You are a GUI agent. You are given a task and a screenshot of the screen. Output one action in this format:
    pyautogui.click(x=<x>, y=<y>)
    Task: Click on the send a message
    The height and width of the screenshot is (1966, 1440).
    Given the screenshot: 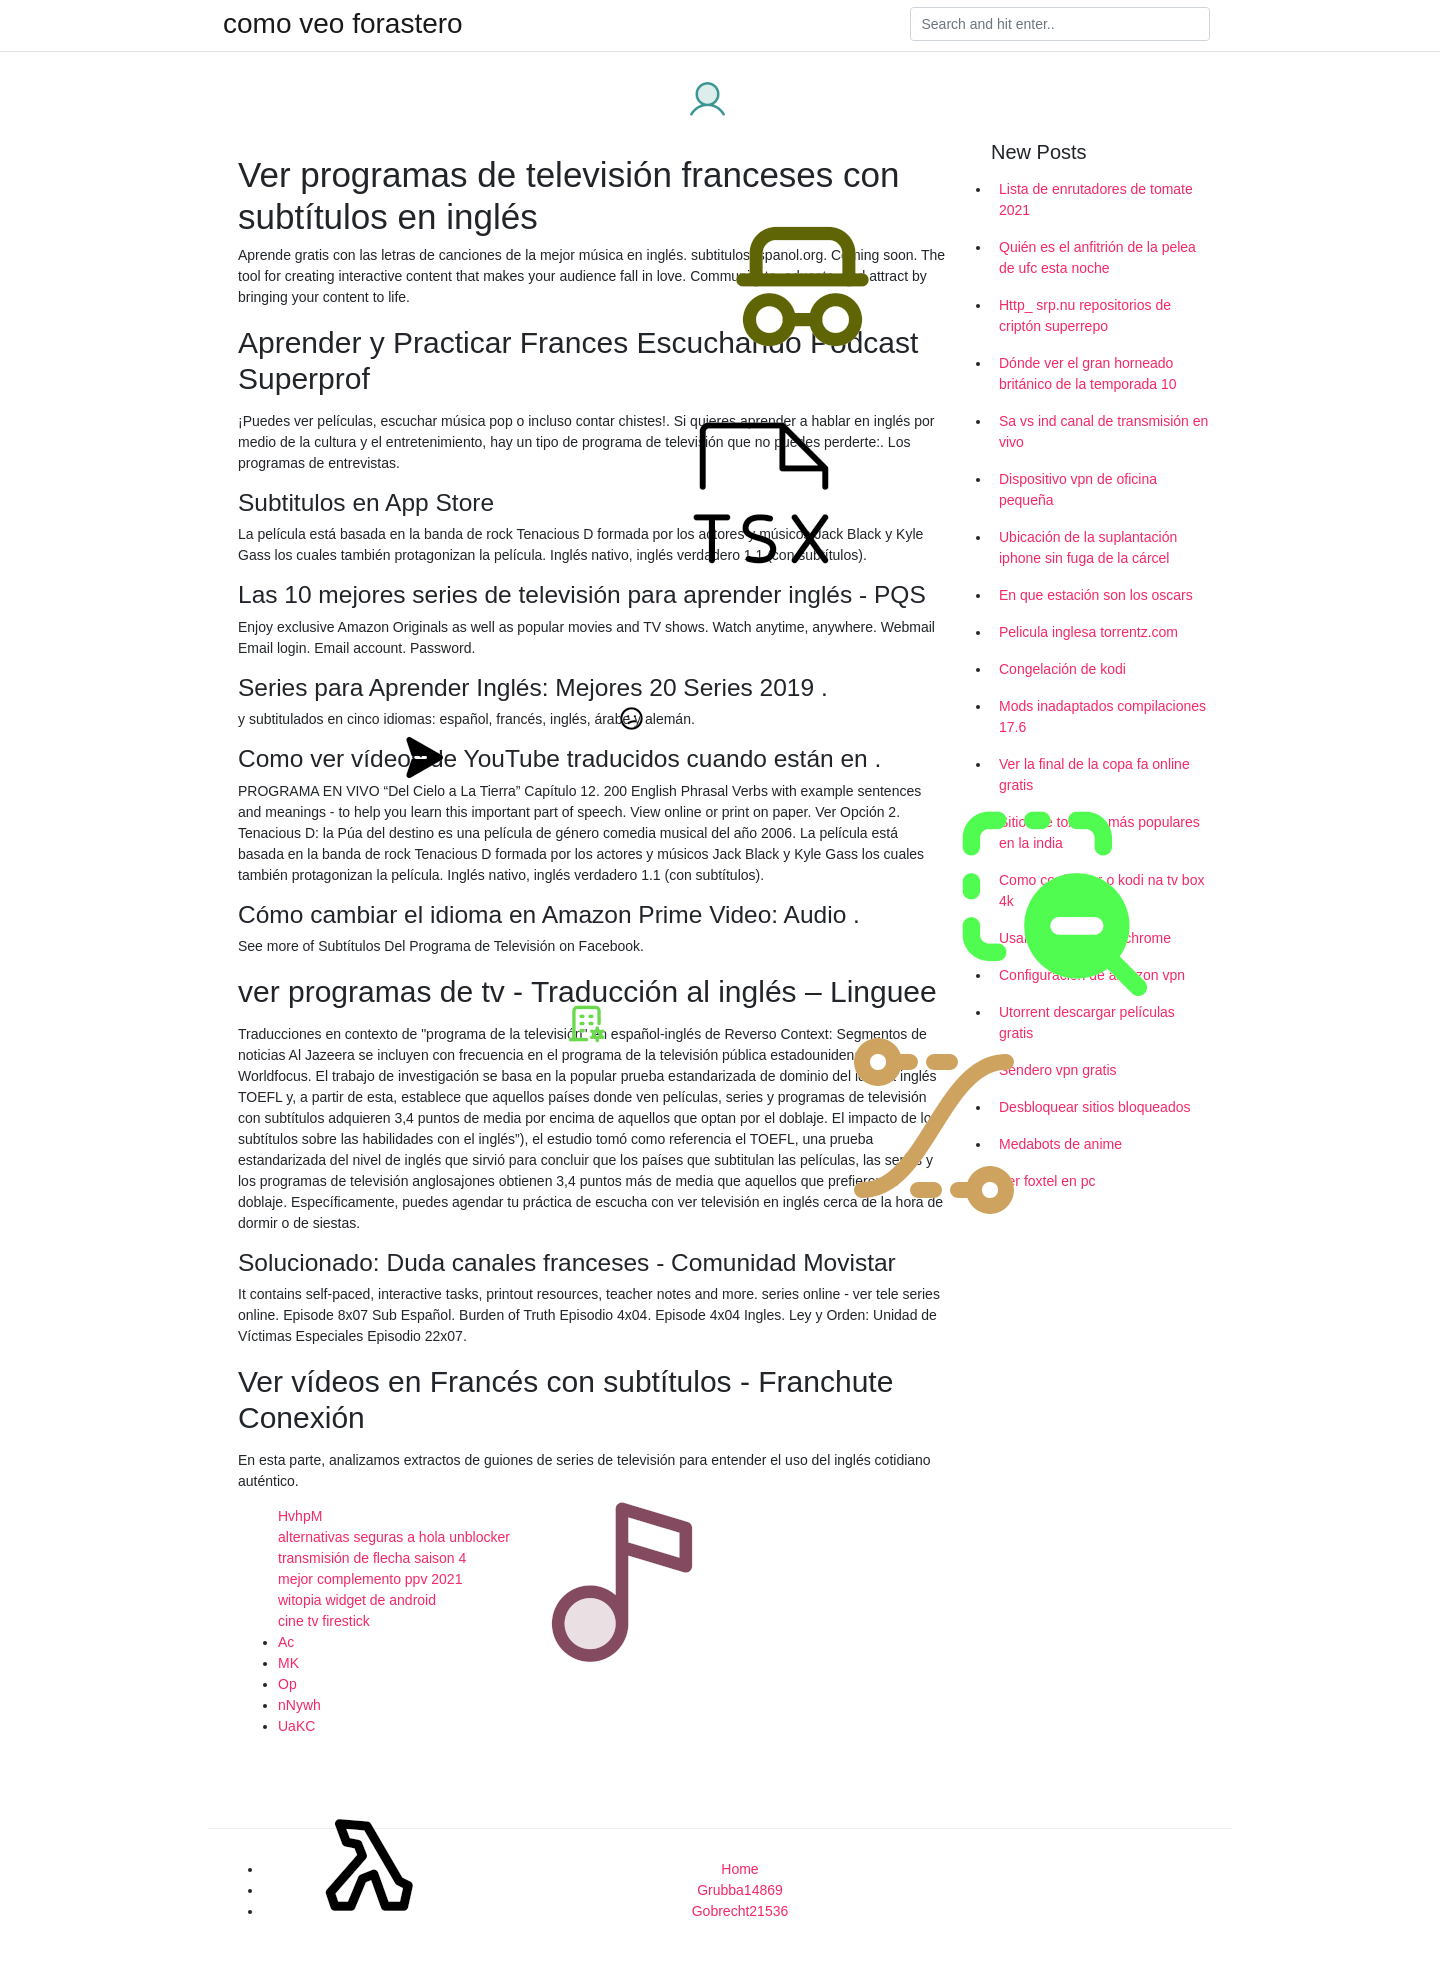 What is the action you would take?
    pyautogui.click(x=422, y=757)
    